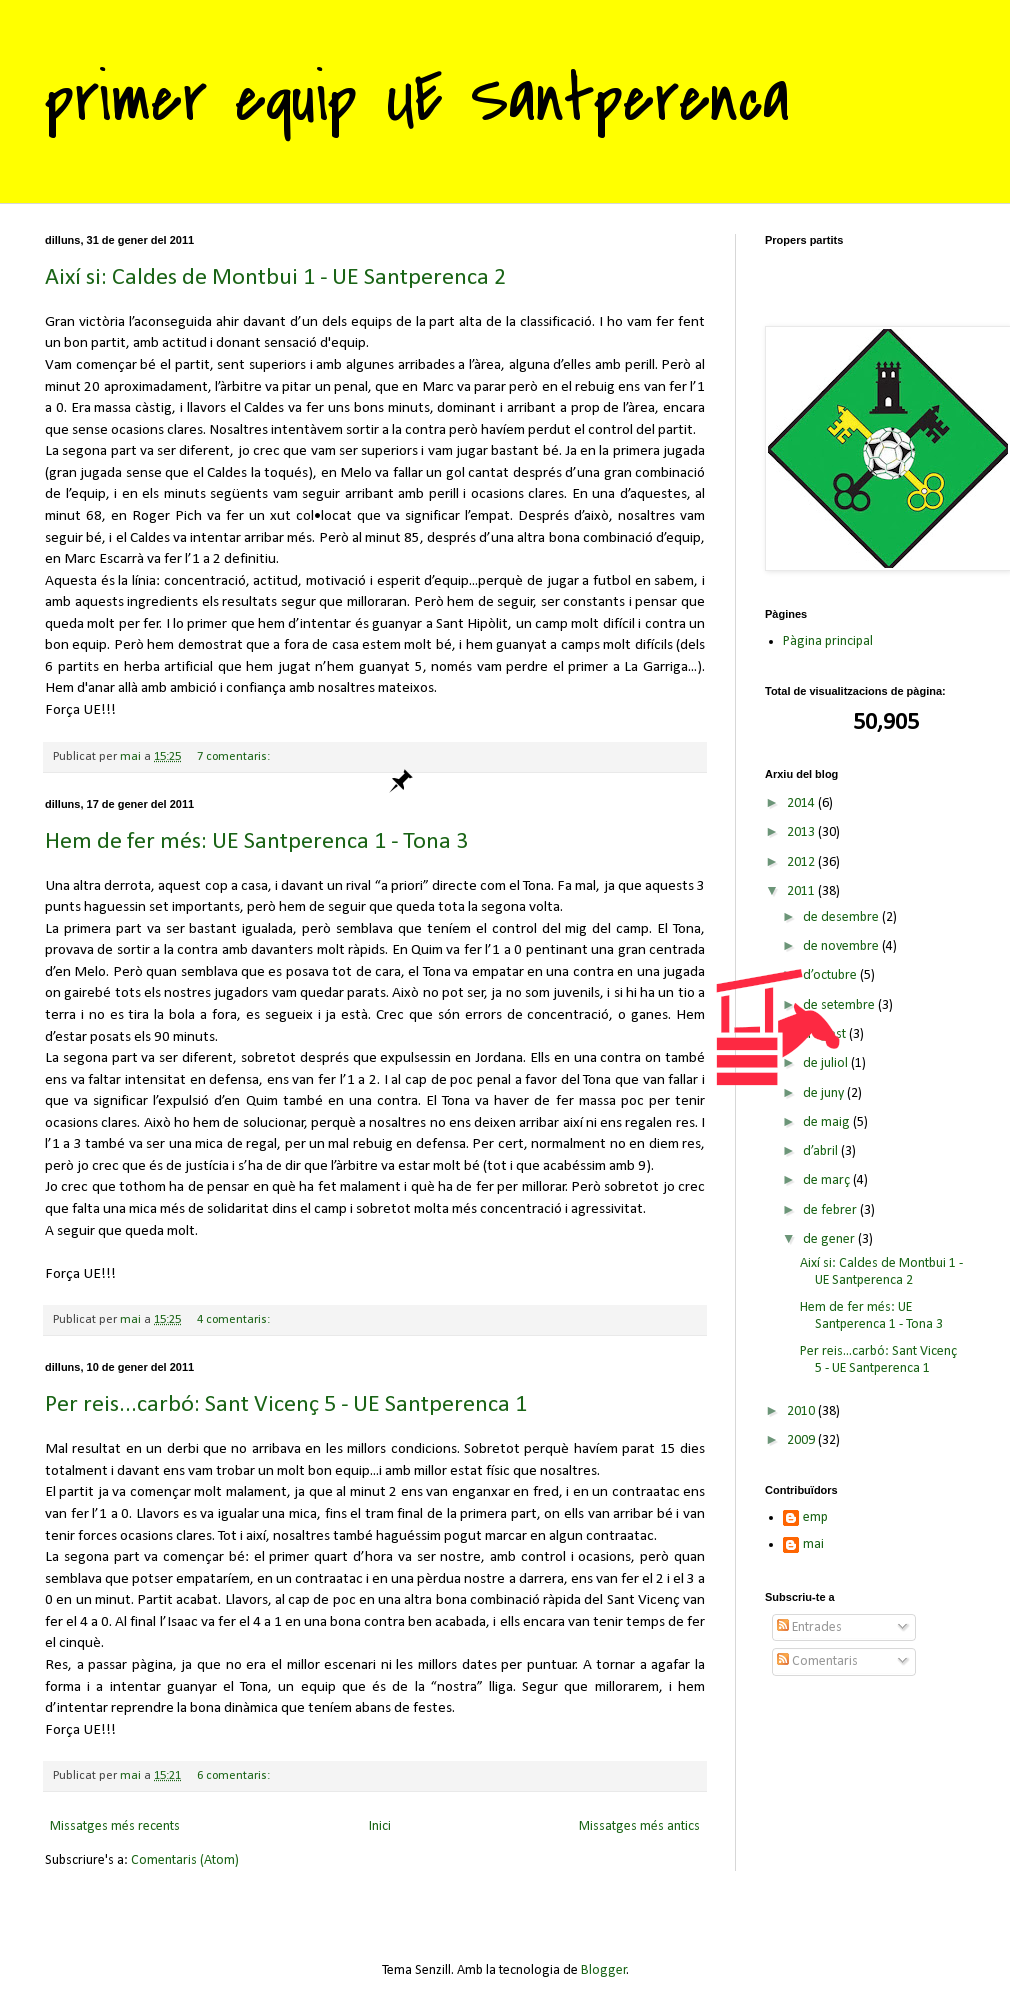 The image size is (1010, 2010). What do you see at coordinates (780, 1022) in the screenshot?
I see `access the stable or horse shelter` at bounding box center [780, 1022].